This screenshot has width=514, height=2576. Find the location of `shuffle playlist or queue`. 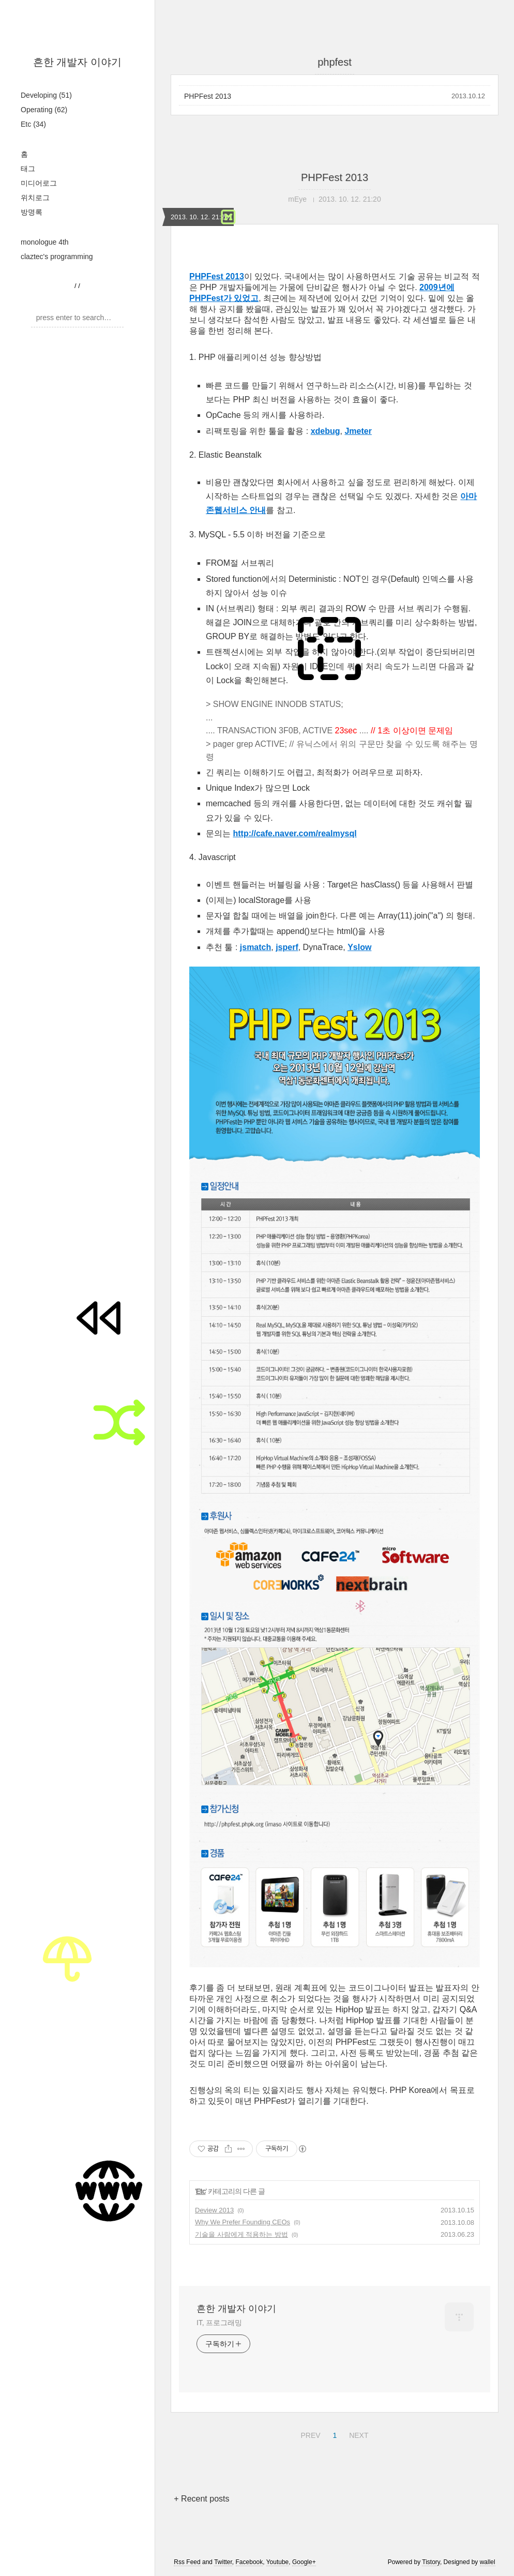

shuffle playlist or queue is located at coordinates (119, 1422).